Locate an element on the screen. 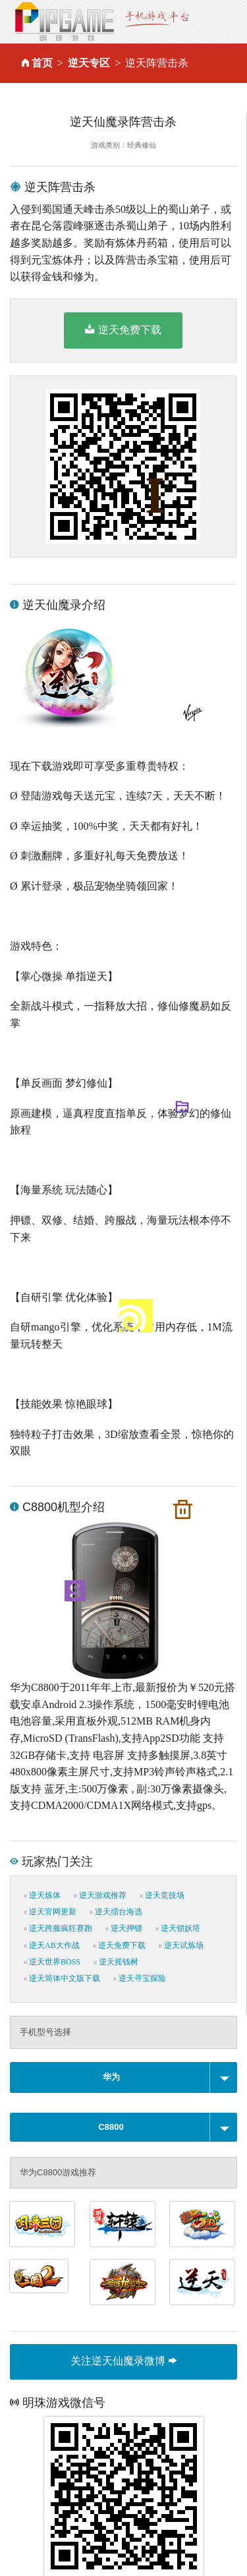 This screenshot has width=247, height=2576. semantic ui framework logo is located at coordinates (75, 1591).